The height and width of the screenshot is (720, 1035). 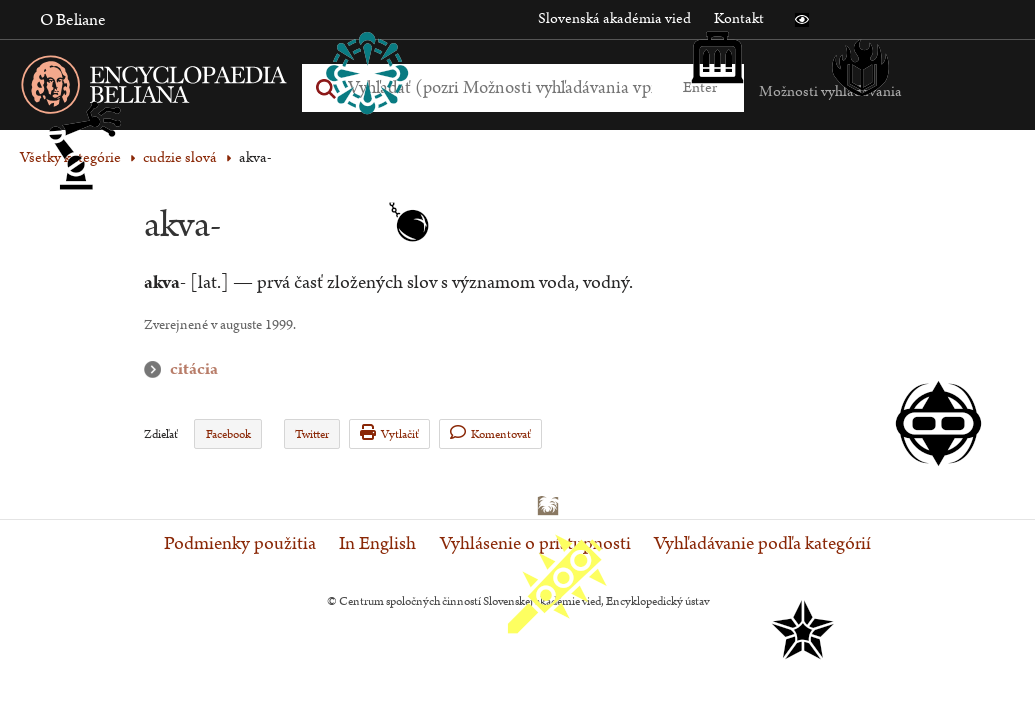 I want to click on access robotic or automation controls, so click(x=81, y=143).